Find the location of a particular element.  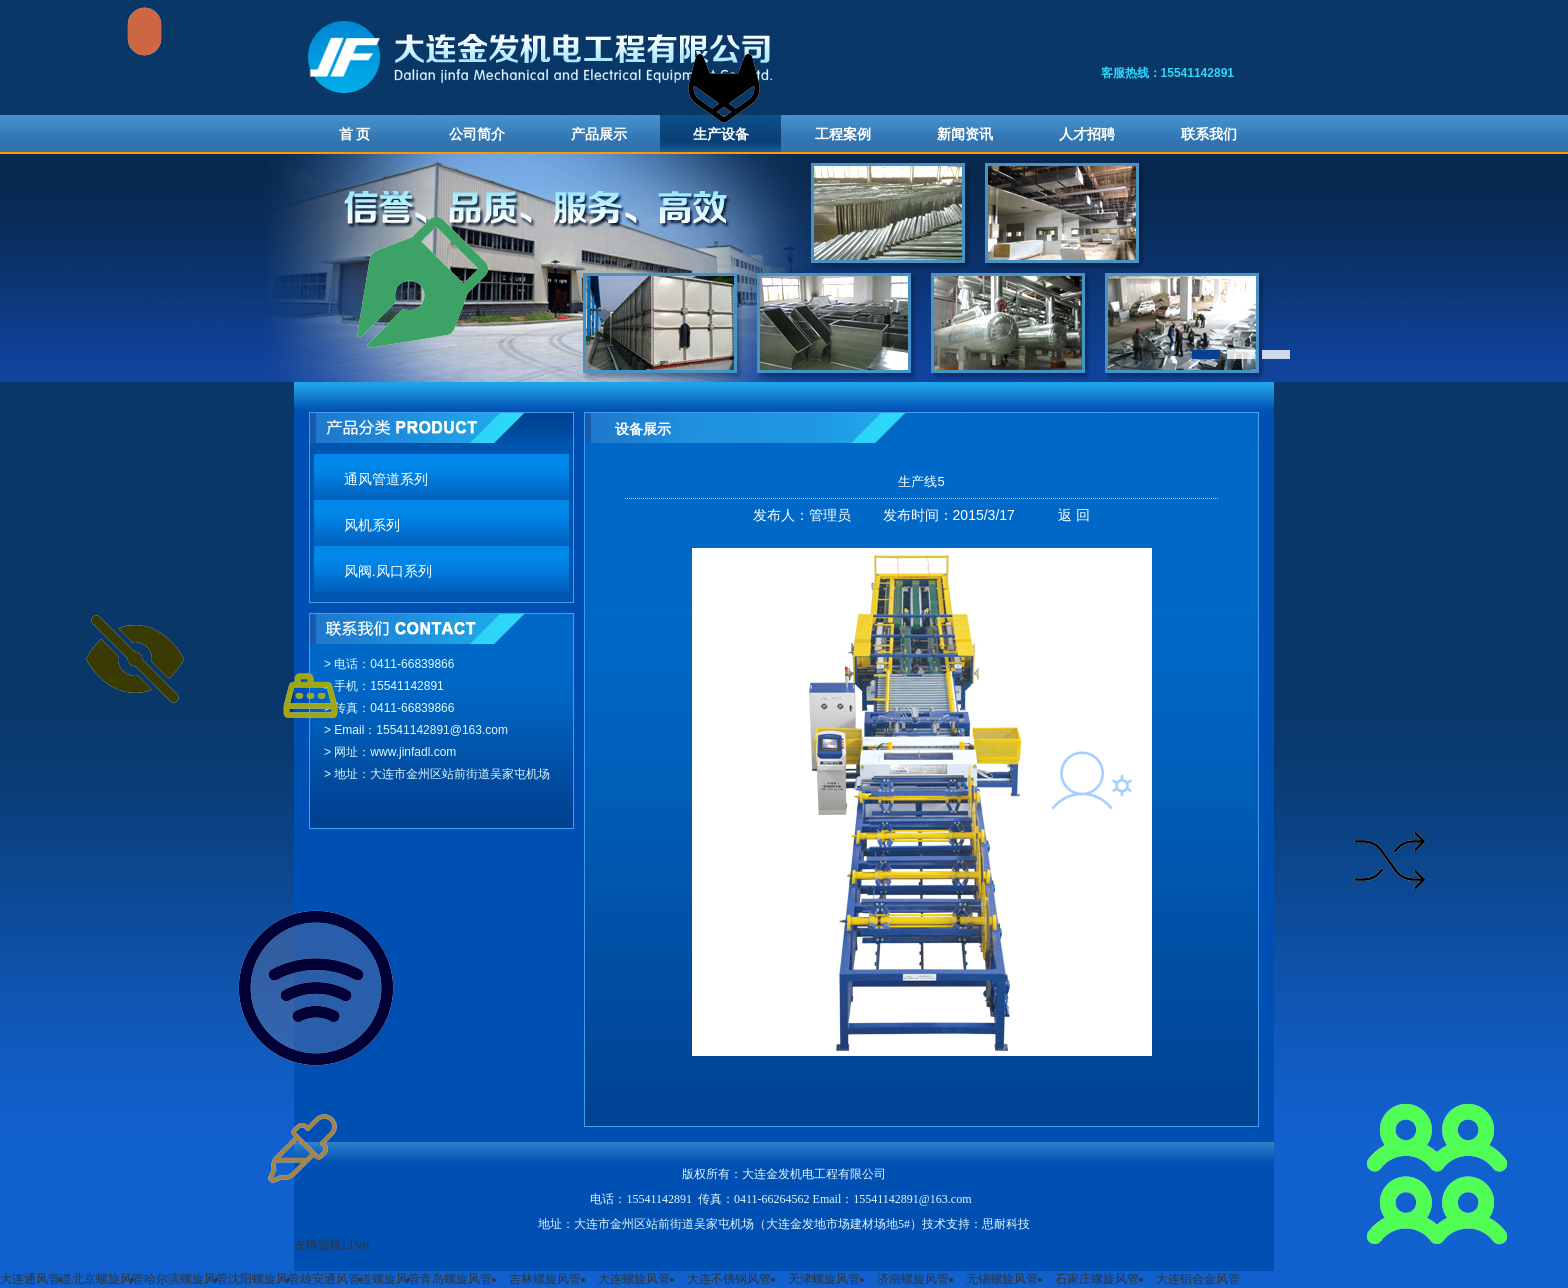

access point of sale system is located at coordinates (310, 698).